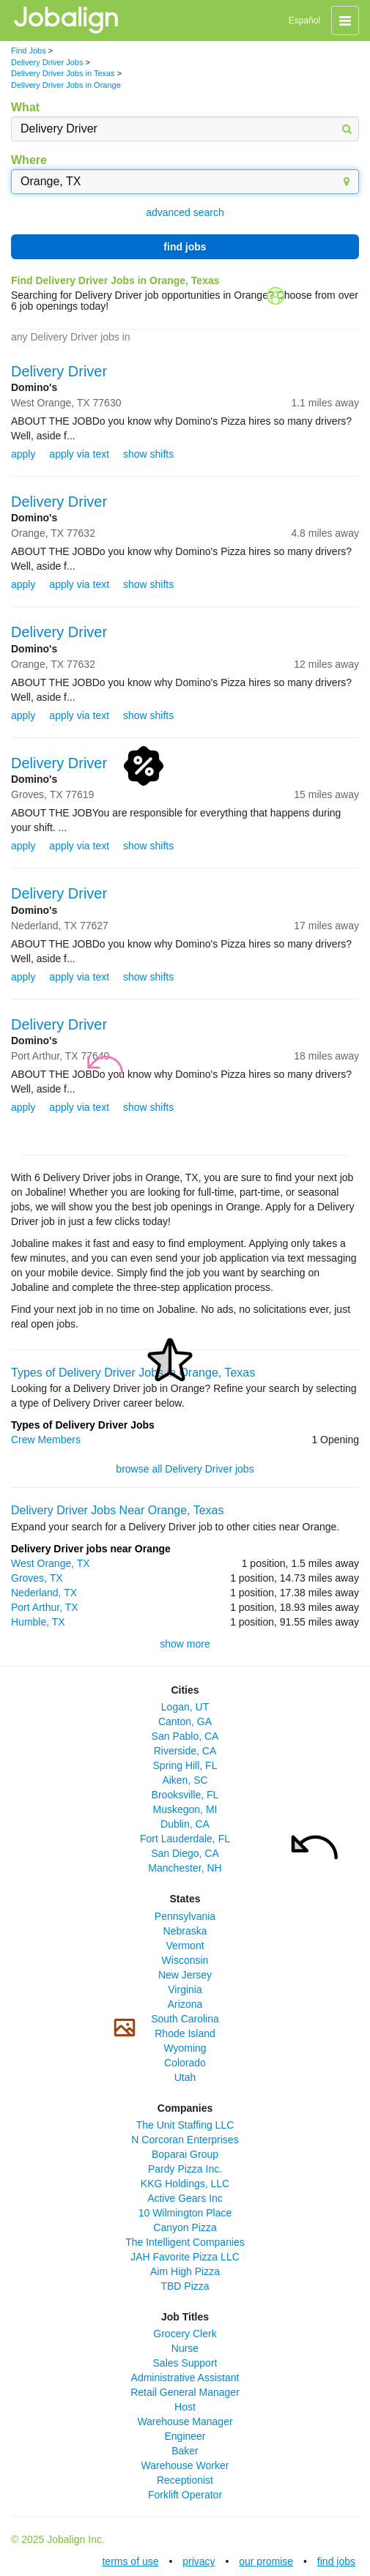  Describe the element at coordinates (144, 766) in the screenshot. I see `view available discounts or promotions` at that location.